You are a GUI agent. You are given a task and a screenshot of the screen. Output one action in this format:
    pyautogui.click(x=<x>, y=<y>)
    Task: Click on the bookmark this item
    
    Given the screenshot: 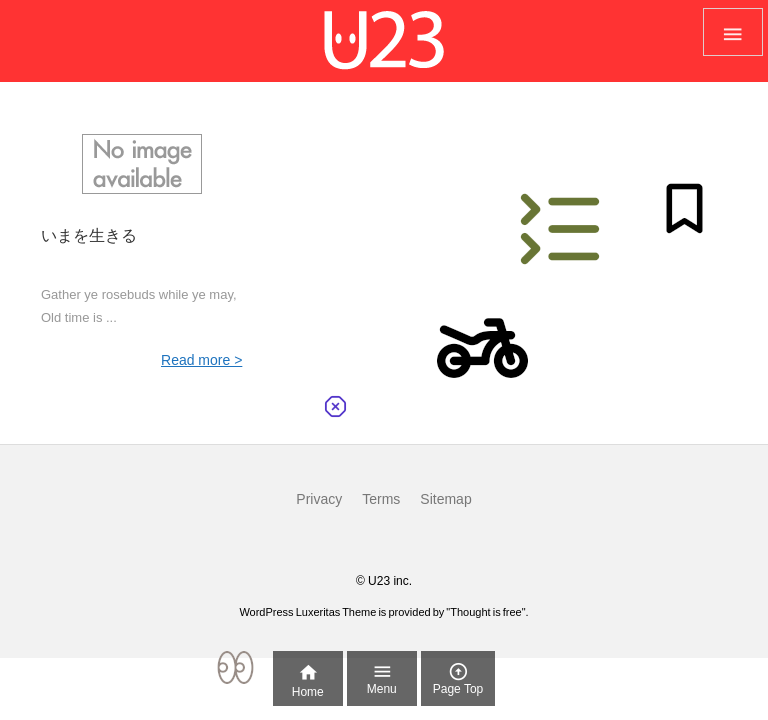 What is the action you would take?
    pyautogui.click(x=684, y=207)
    